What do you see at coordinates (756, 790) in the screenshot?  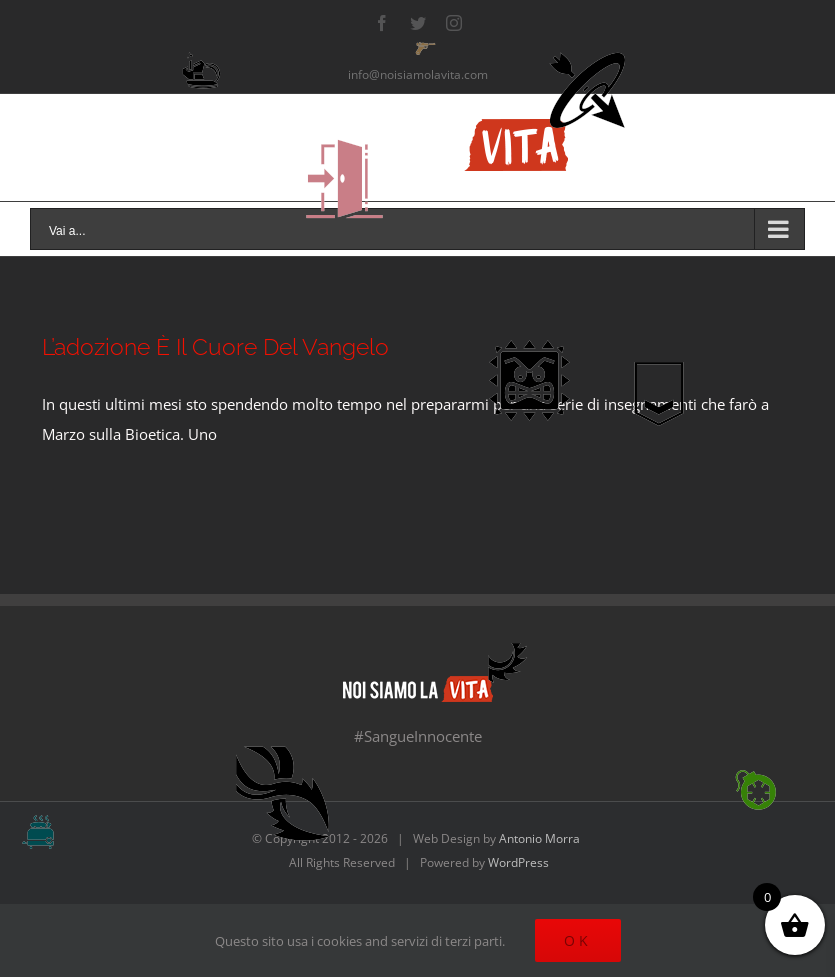 I see `activate ice bomb ability or weapon` at bounding box center [756, 790].